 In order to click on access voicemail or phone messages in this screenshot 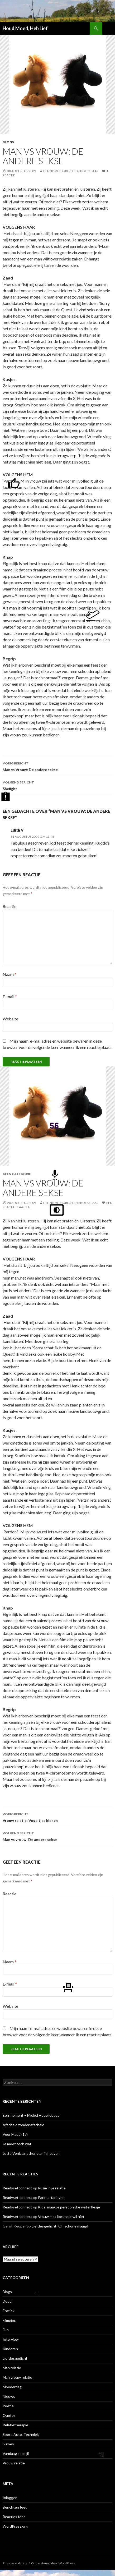, I will do `click(101, 2455)`.